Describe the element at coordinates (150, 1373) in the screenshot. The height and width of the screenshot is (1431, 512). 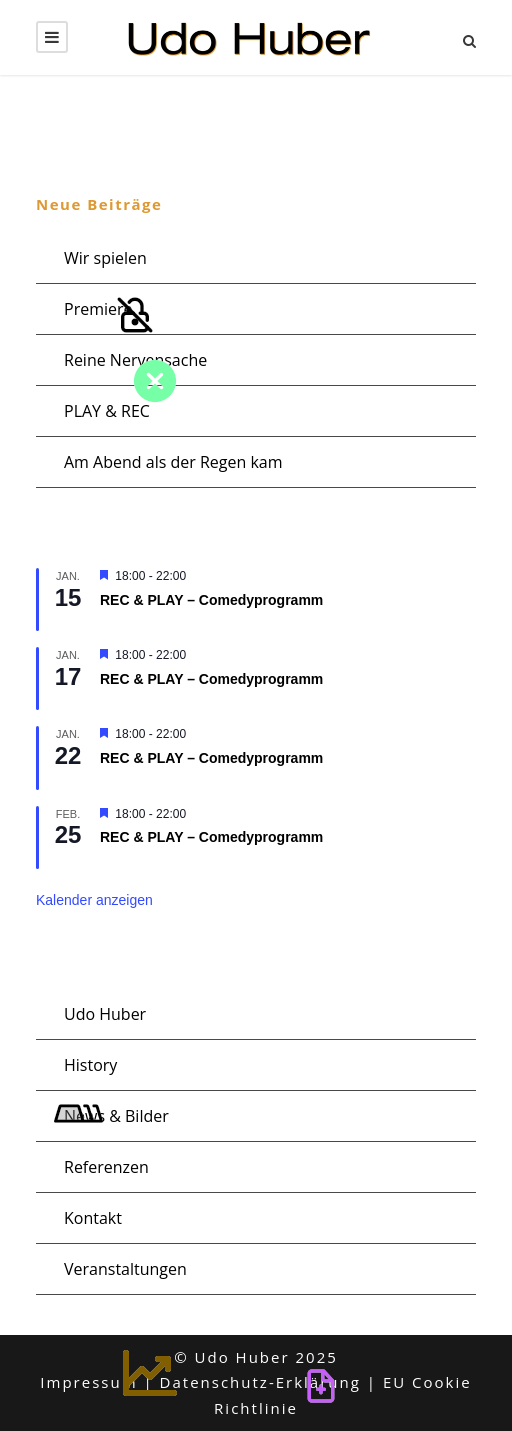
I see `view analytics or performance metrics` at that location.